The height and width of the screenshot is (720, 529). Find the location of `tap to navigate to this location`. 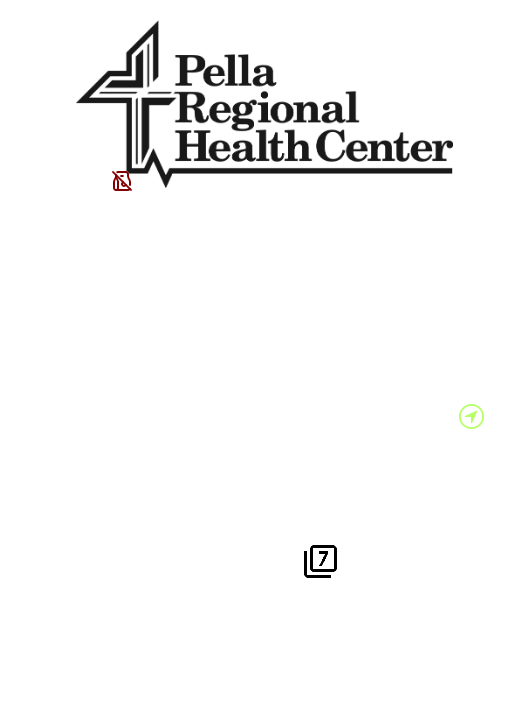

tap to navigate to this location is located at coordinates (471, 416).